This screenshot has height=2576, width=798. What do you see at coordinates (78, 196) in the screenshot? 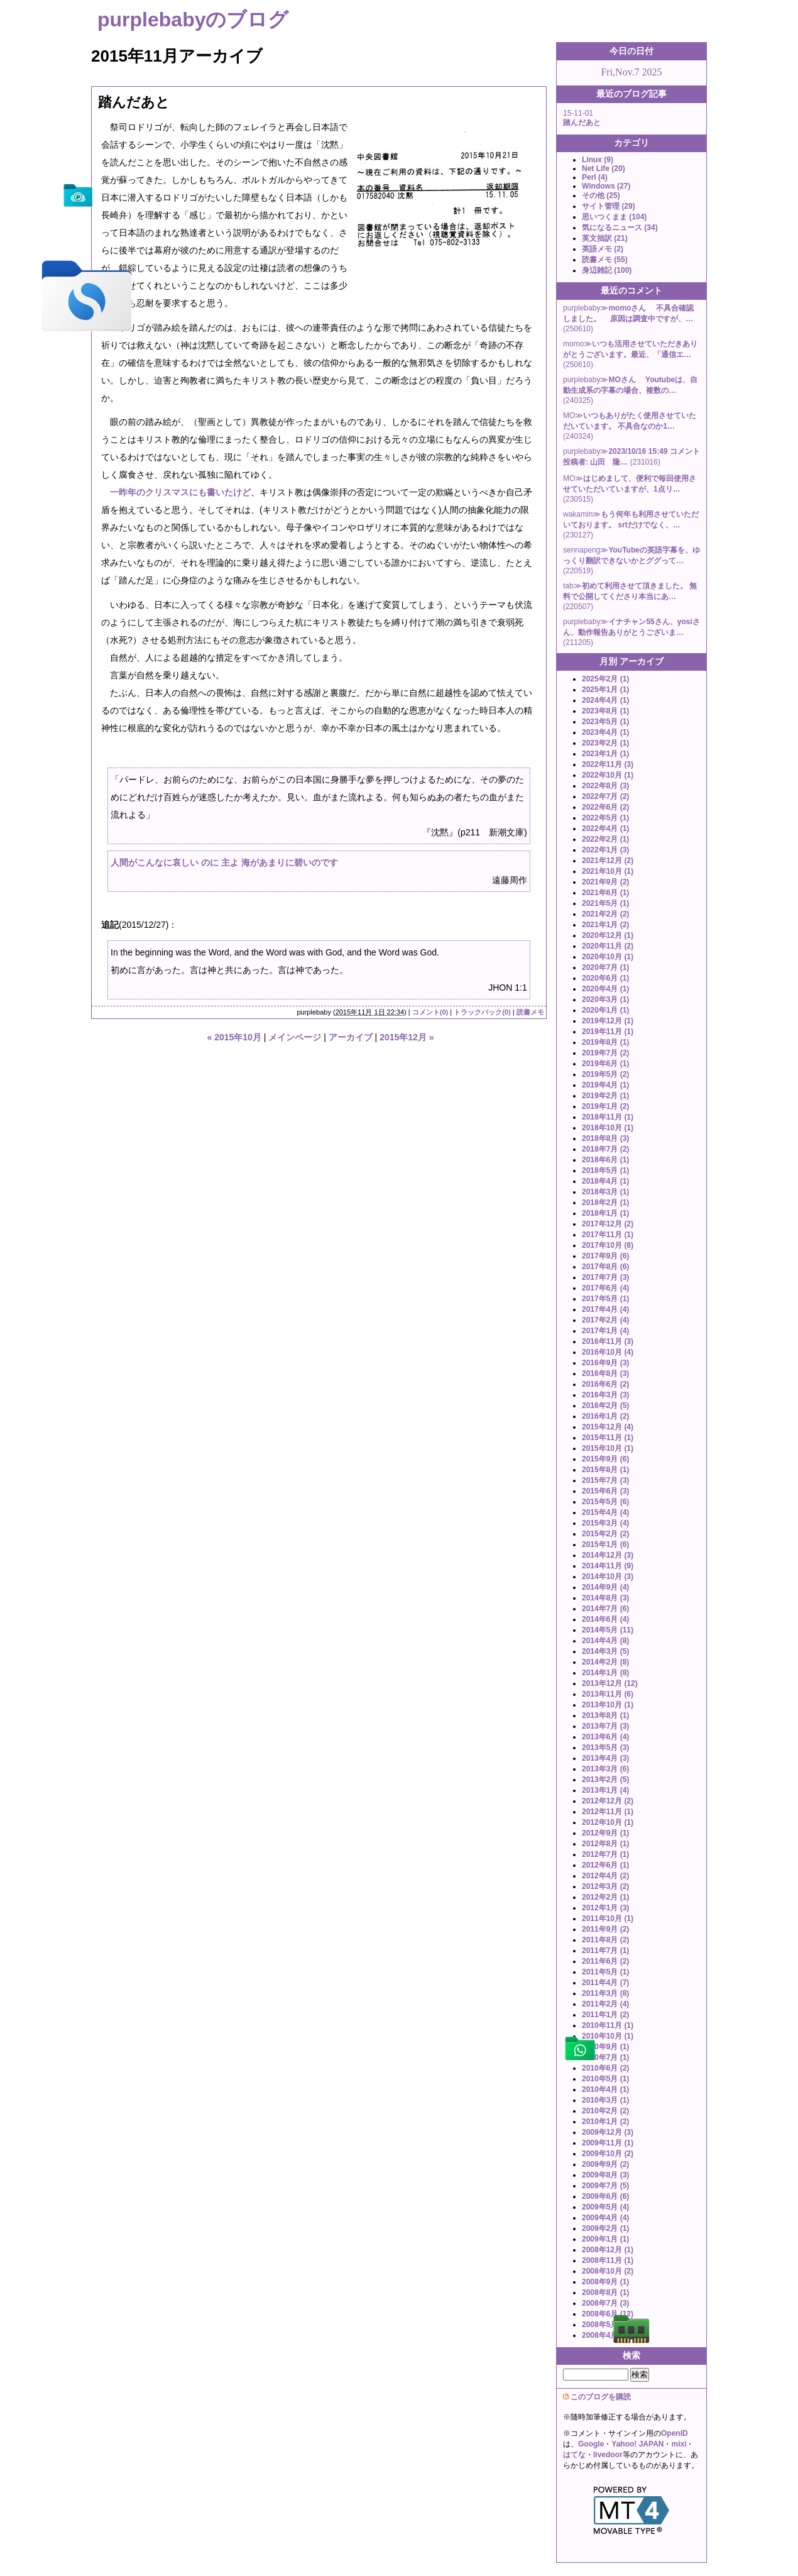
I see `open pCloud folder` at bounding box center [78, 196].